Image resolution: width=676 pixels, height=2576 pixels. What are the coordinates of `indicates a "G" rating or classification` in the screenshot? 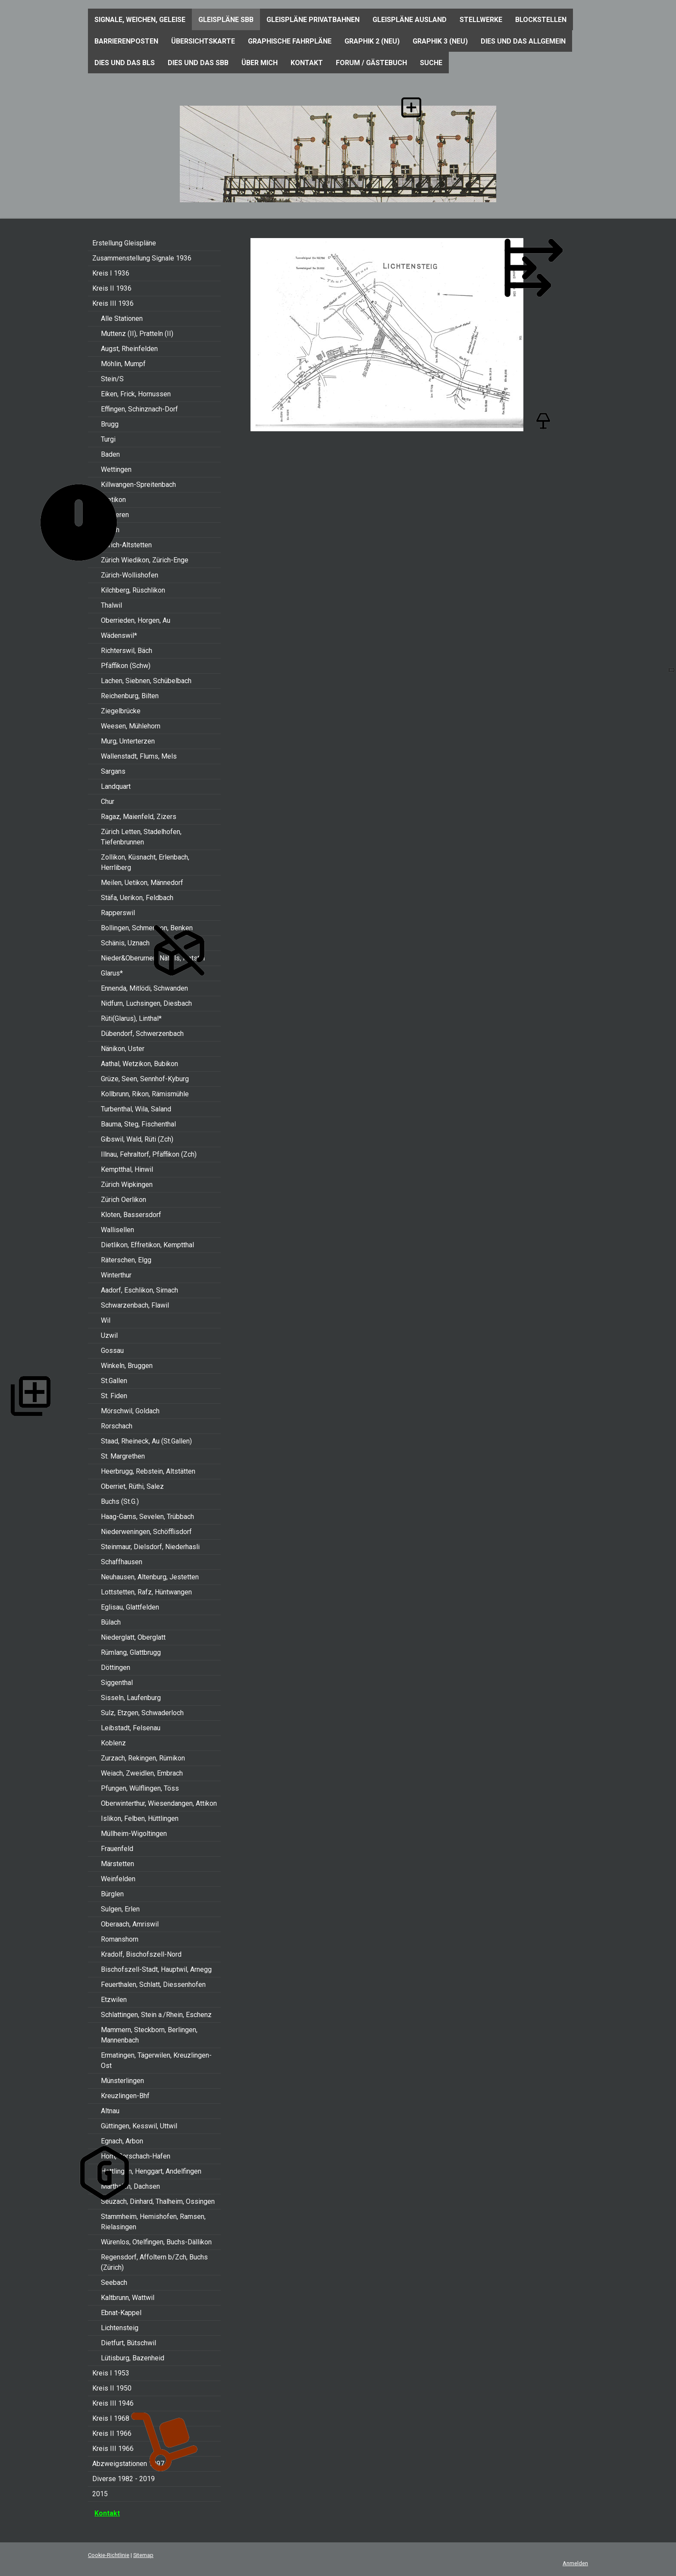 It's located at (104, 2173).